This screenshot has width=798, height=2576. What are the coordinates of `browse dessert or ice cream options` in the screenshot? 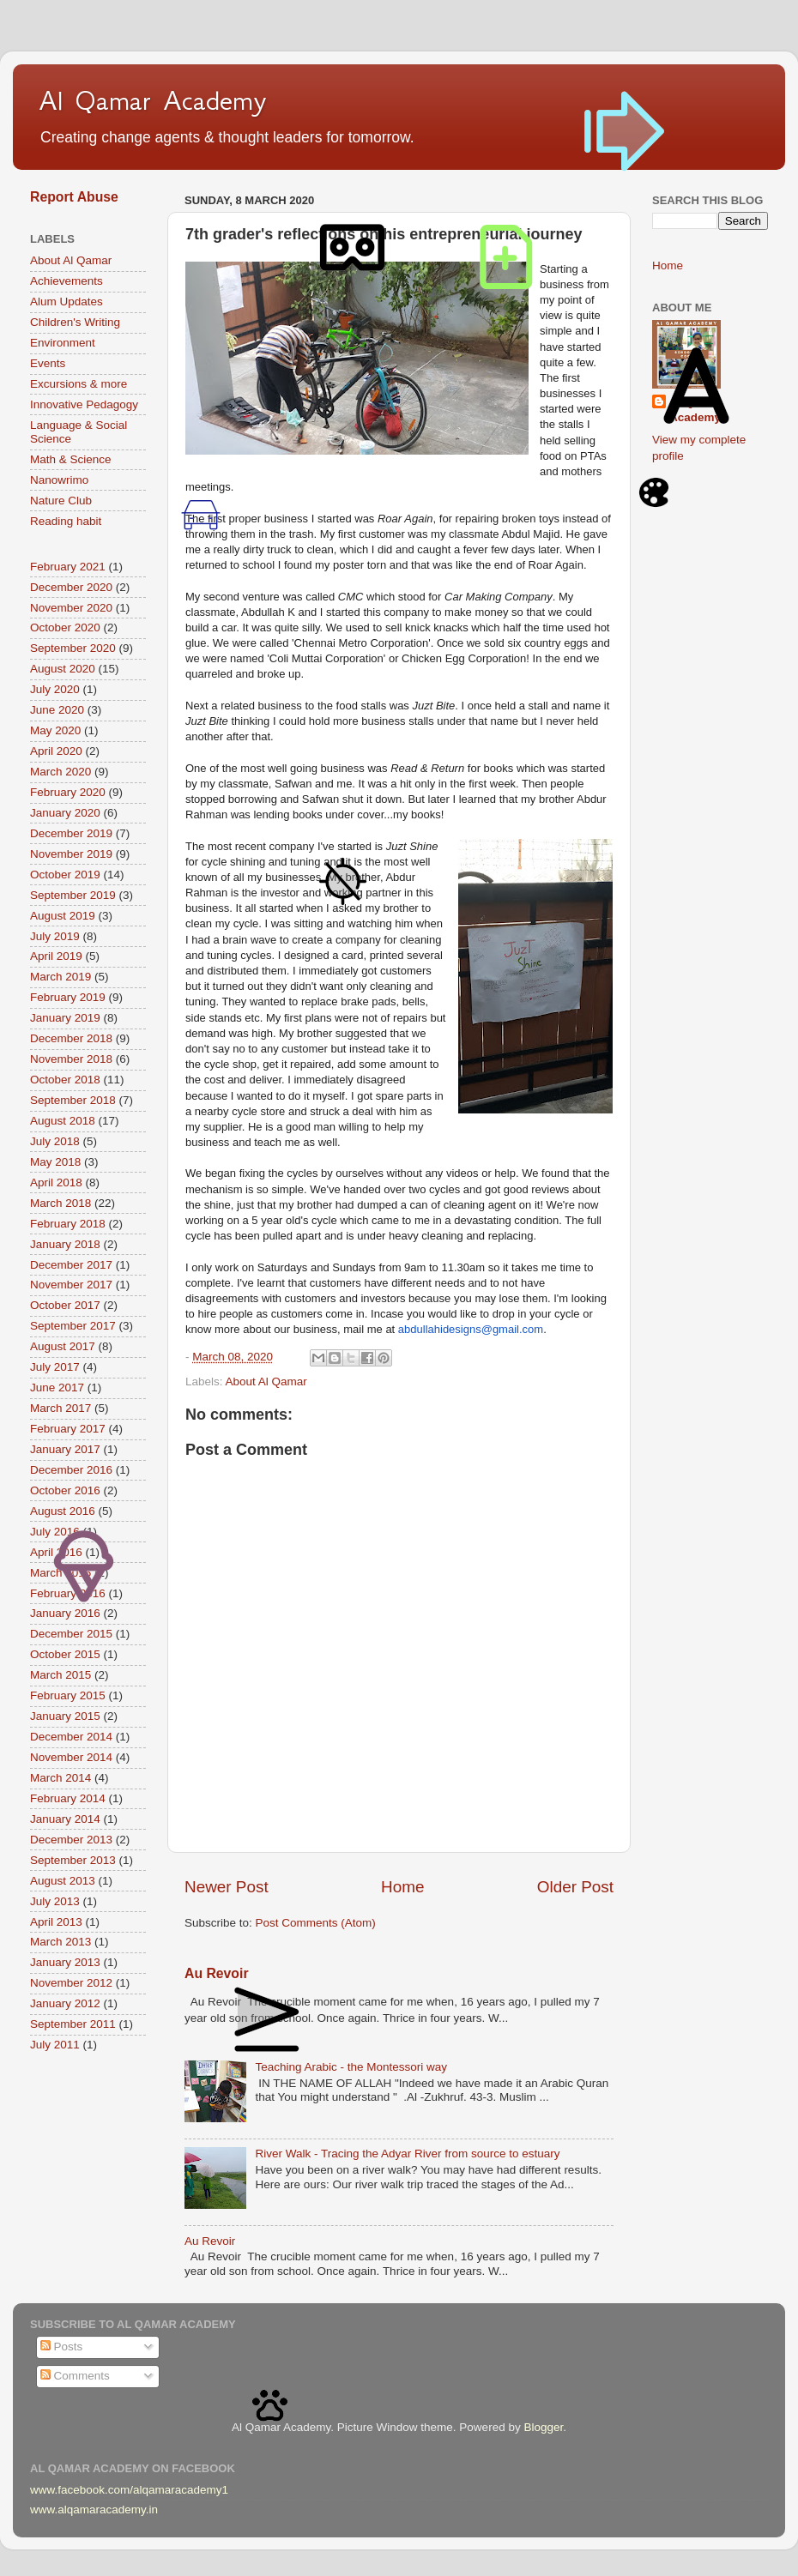 It's located at (83, 1565).